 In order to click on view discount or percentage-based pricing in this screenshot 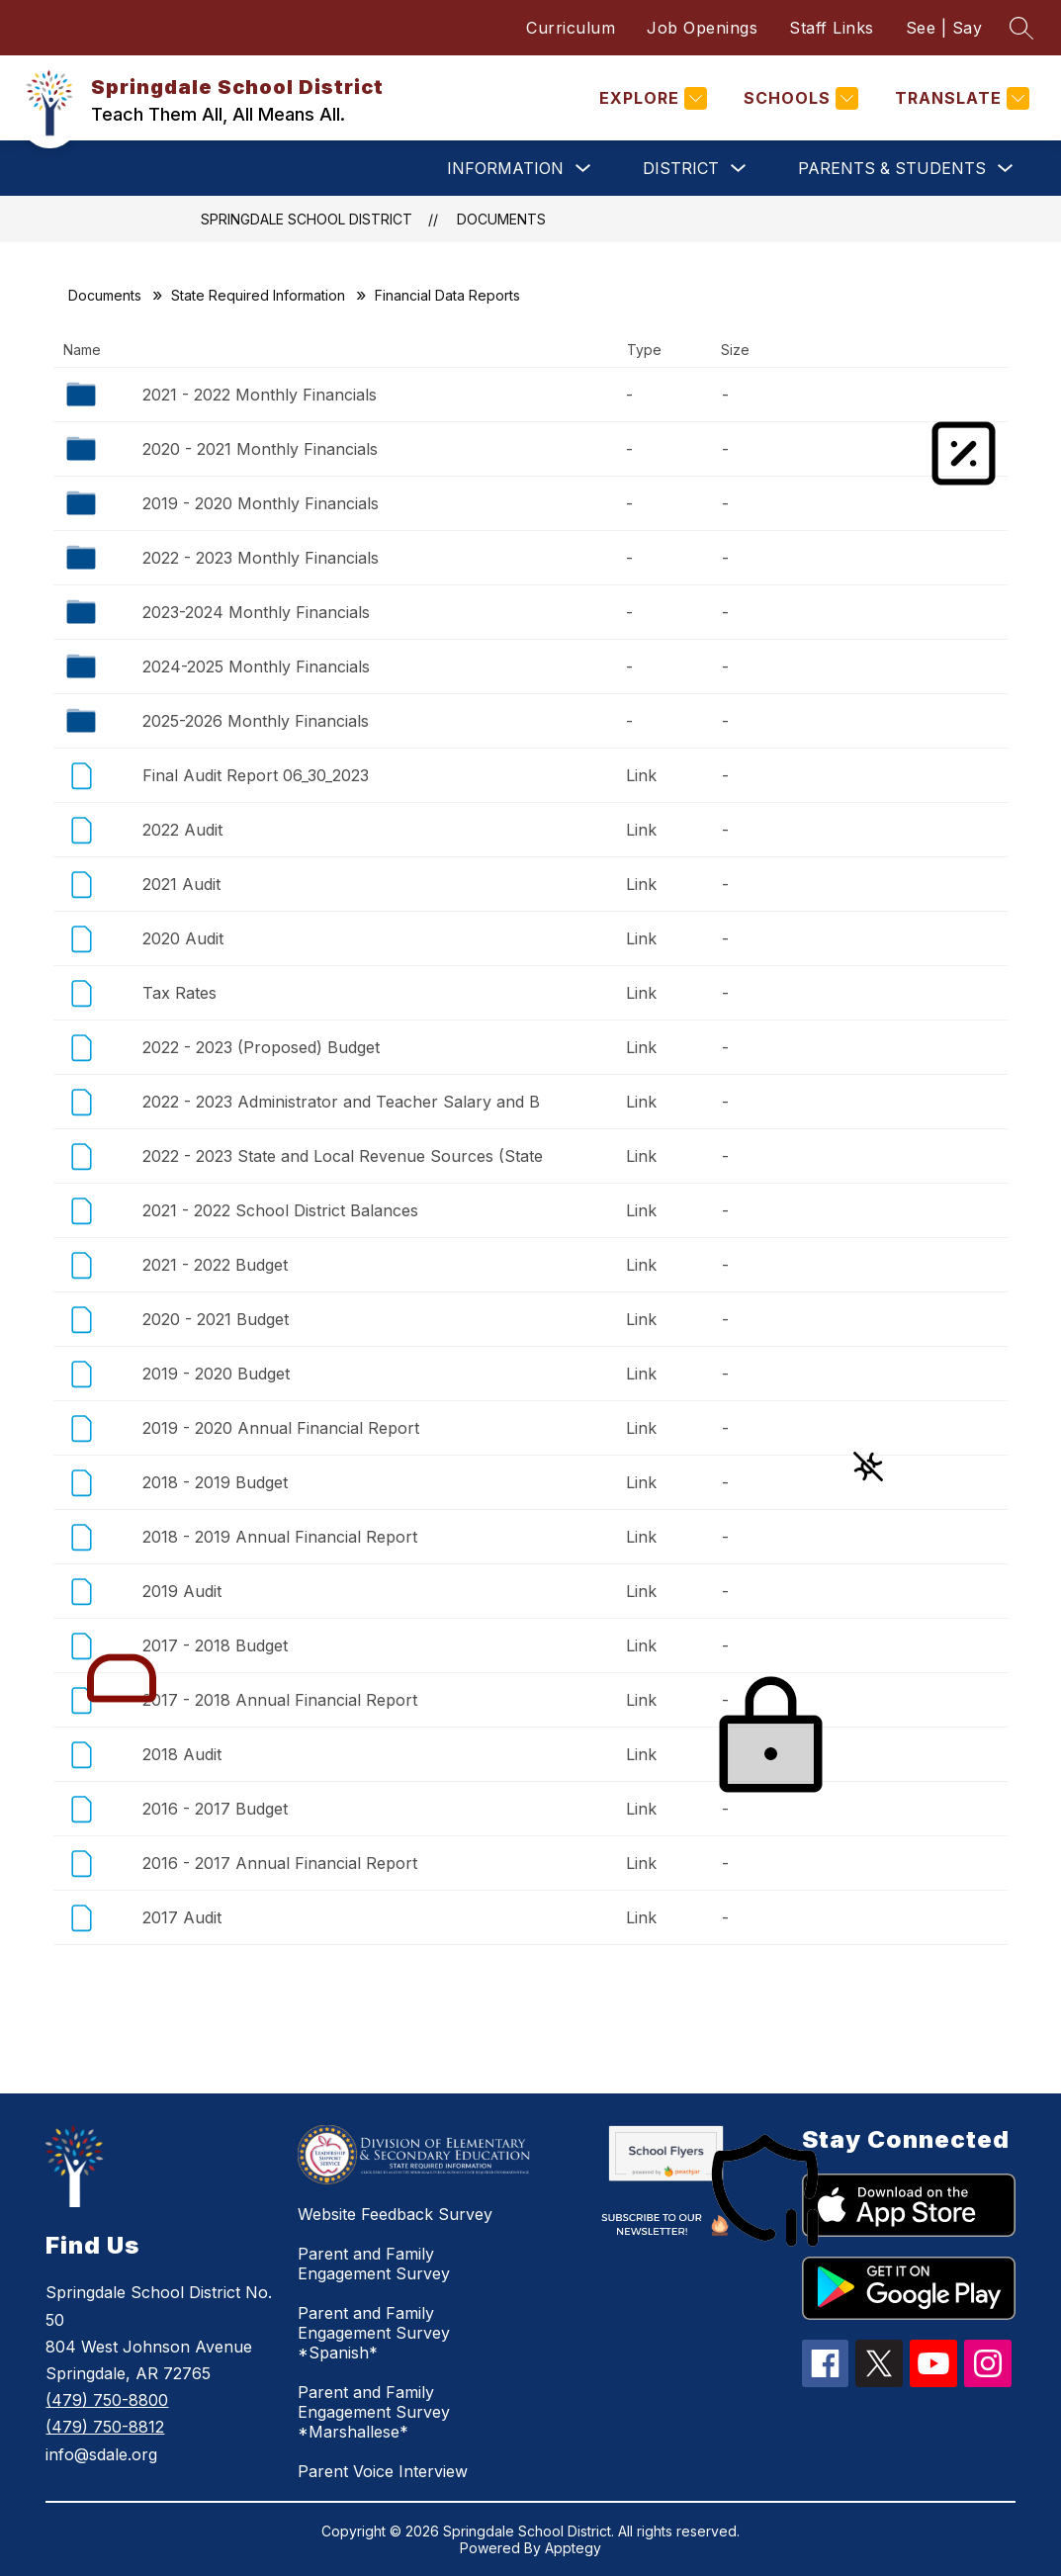, I will do `click(963, 453)`.